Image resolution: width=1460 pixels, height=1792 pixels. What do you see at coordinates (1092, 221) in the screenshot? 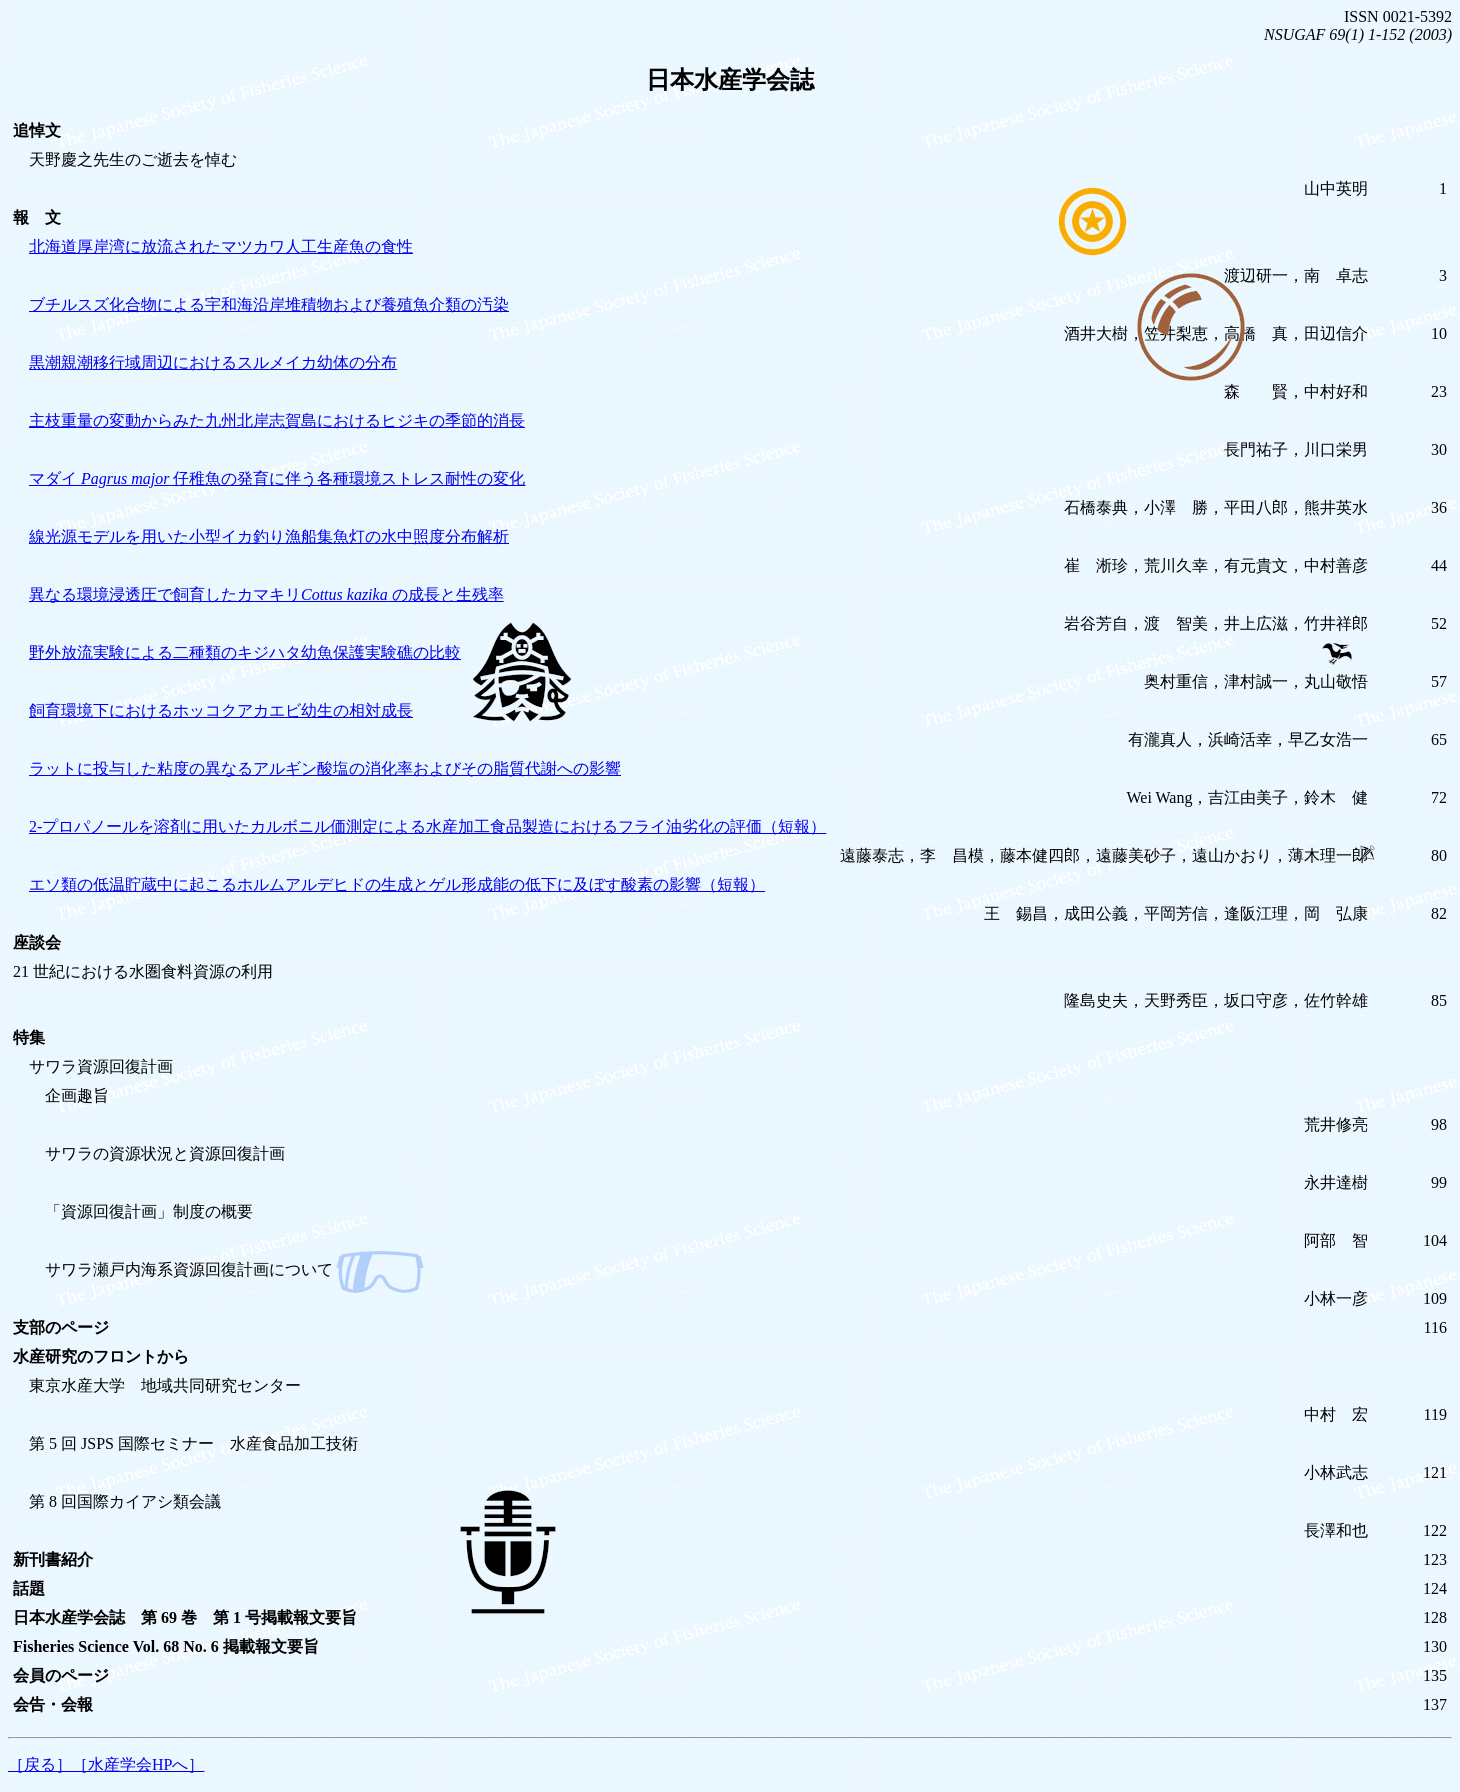
I see `represents american or patriotic-themed content` at bounding box center [1092, 221].